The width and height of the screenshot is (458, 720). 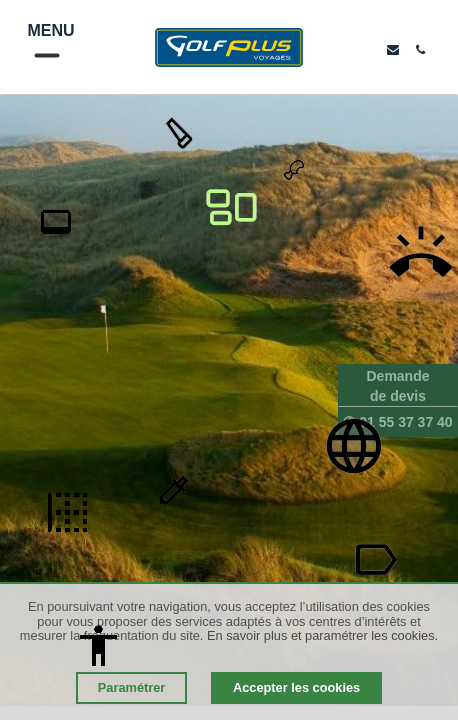 I want to click on incoming call ringing, so click(x=421, y=253).